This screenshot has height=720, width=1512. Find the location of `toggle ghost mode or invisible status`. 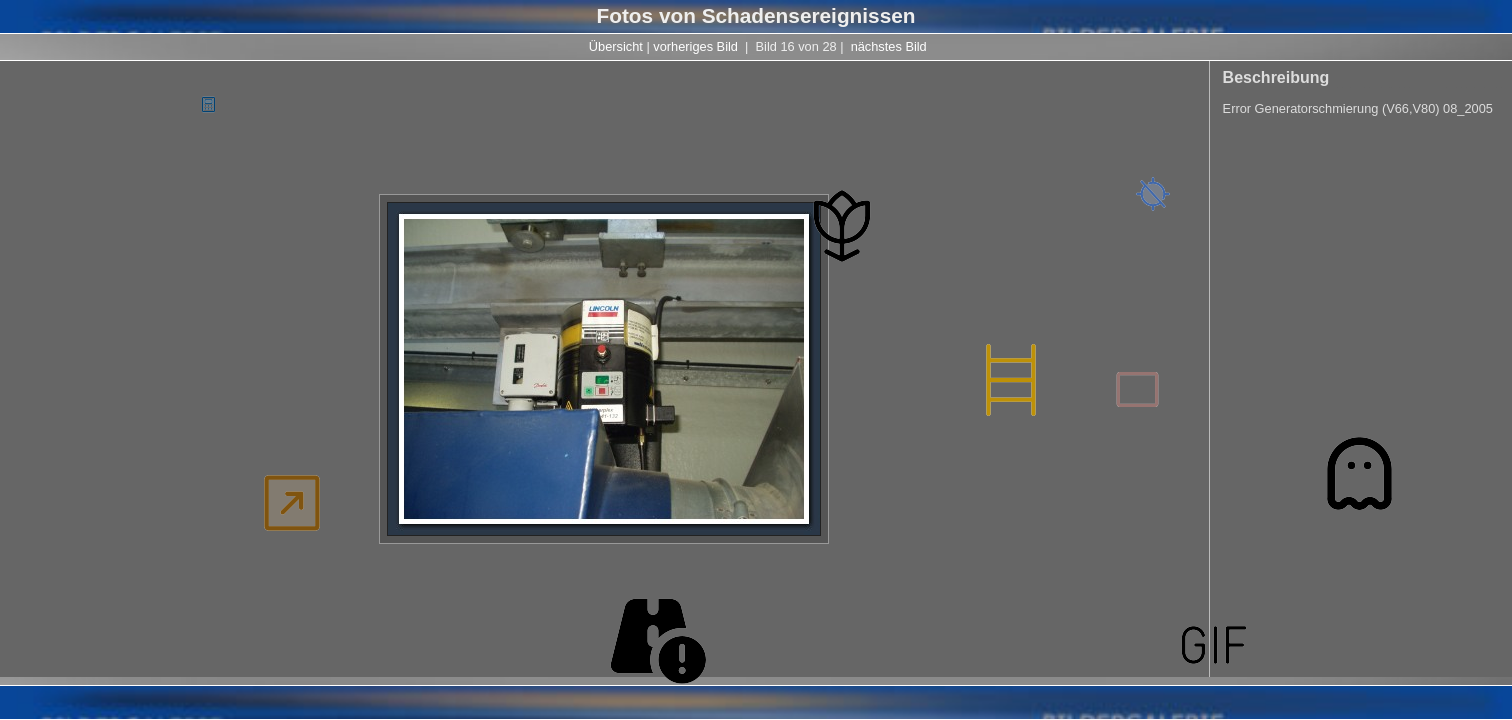

toggle ghost mode or invisible status is located at coordinates (1359, 473).